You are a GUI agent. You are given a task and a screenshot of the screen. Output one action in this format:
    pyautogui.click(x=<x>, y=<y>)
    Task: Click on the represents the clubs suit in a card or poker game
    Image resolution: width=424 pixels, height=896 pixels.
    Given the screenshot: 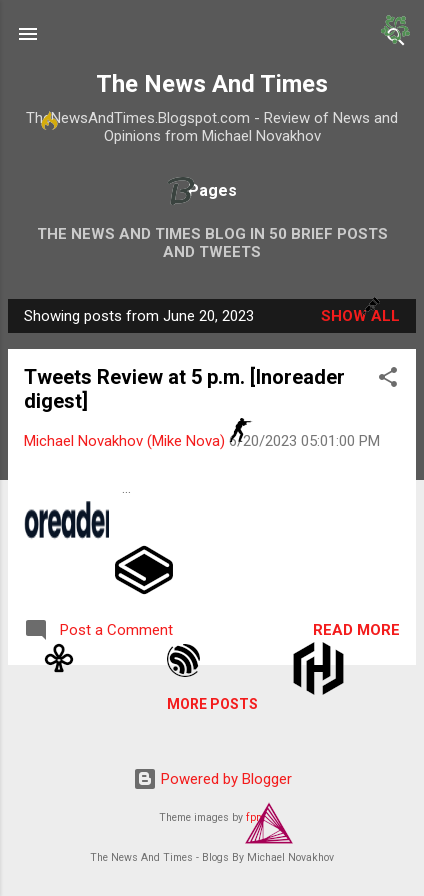 What is the action you would take?
    pyautogui.click(x=59, y=658)
    